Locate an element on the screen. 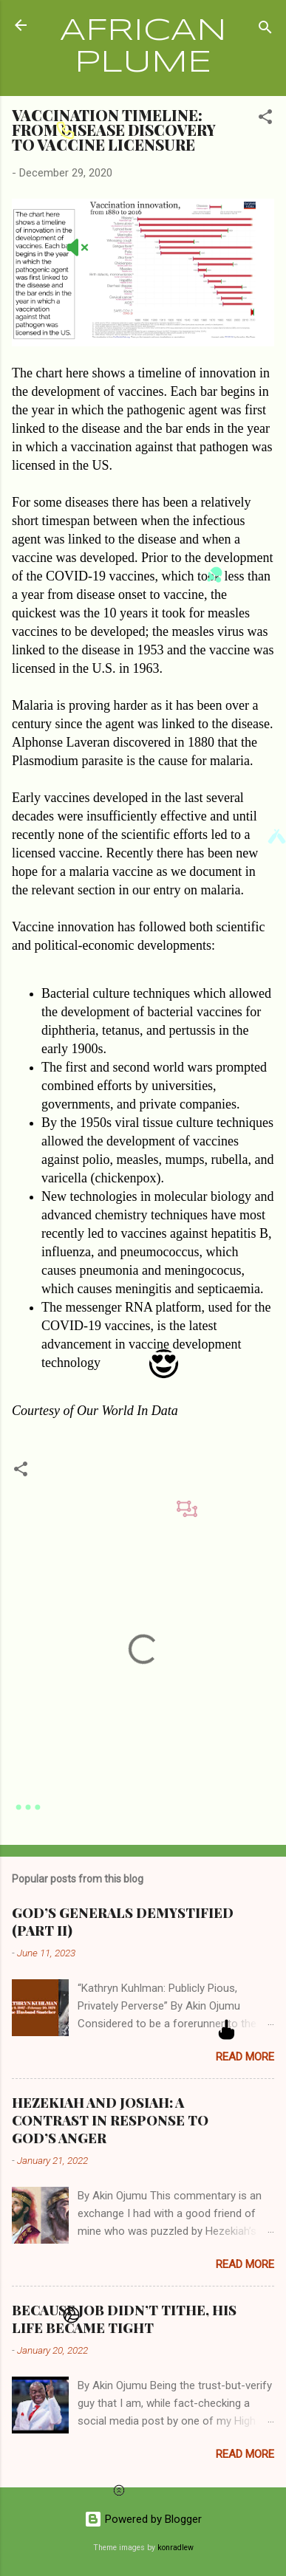  mute audio is located at coordinates (78, 247).